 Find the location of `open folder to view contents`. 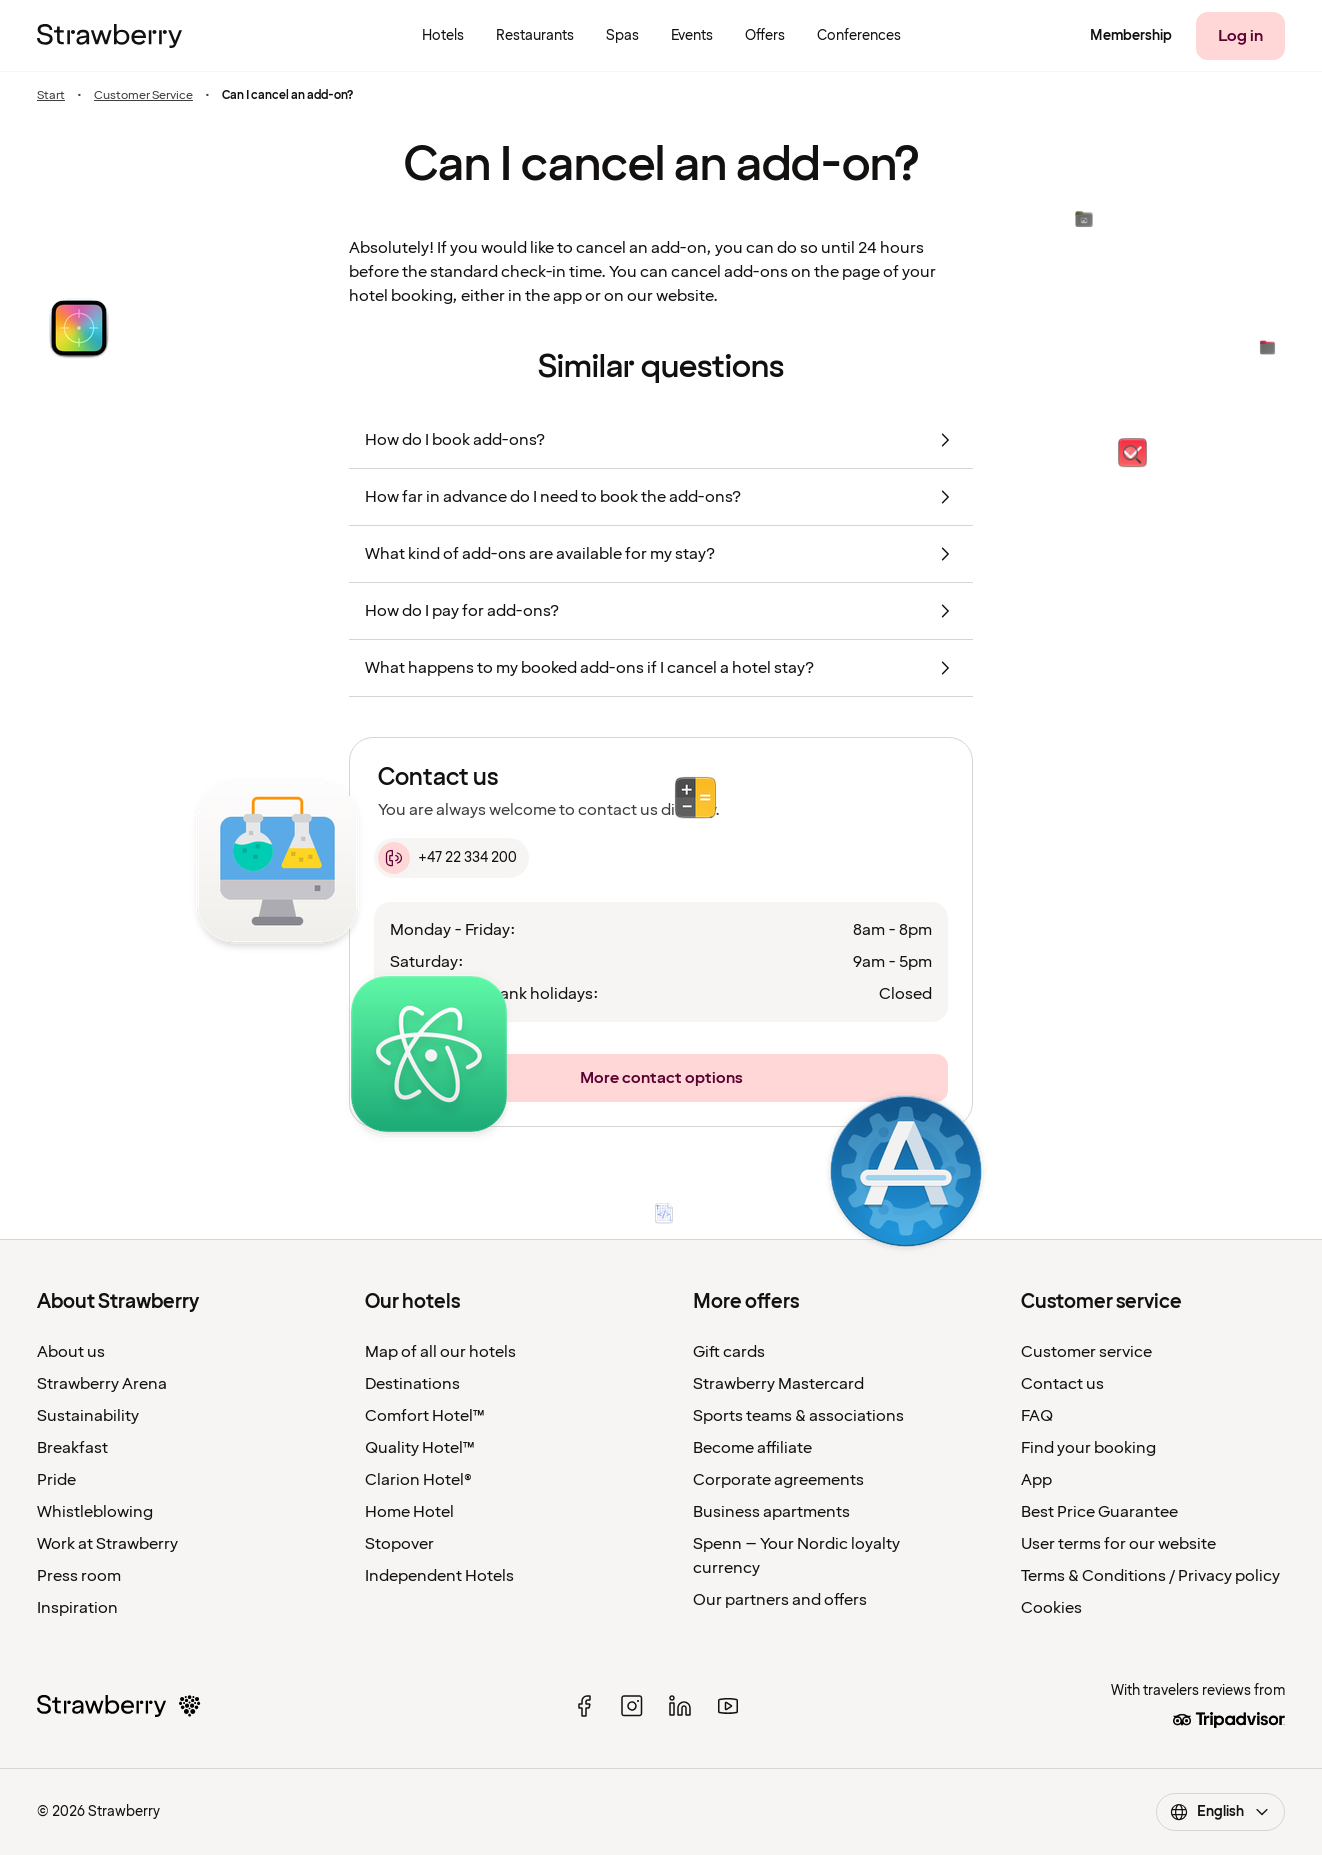

open folder to view contents is located at coordinates (1267, 347).